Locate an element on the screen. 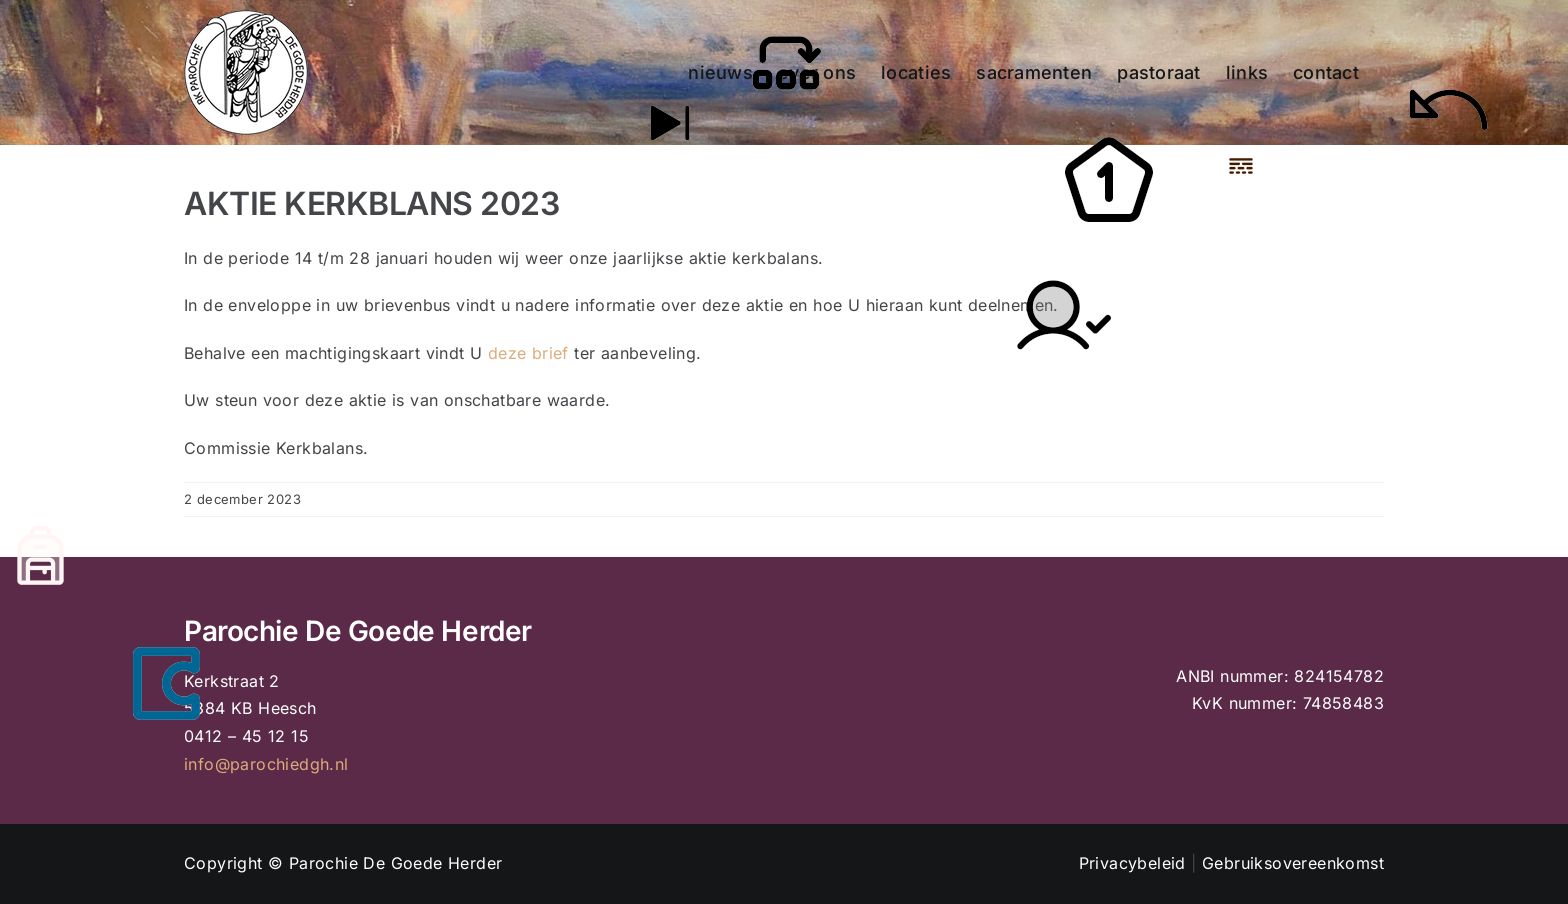  undo previous action is located at coordinates (1450, 107).